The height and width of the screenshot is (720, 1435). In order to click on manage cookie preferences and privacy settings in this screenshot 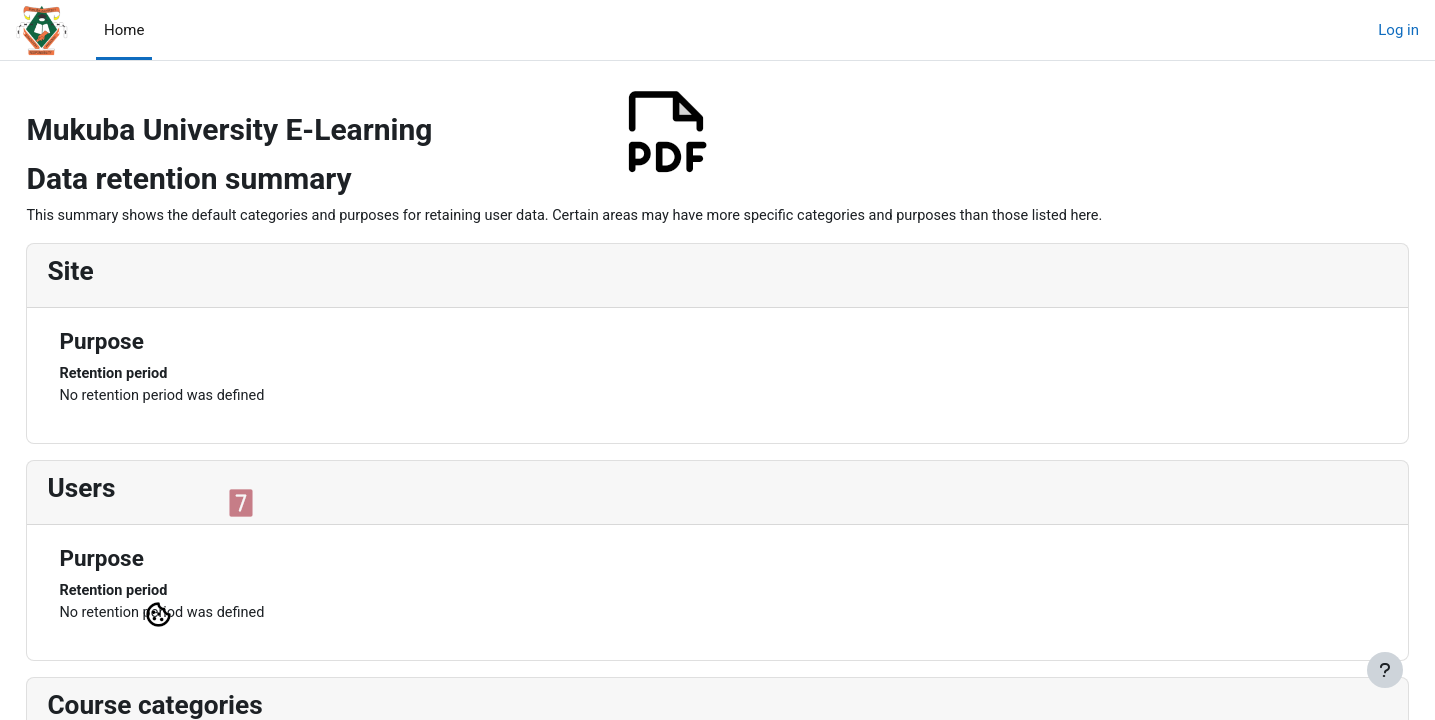, I will do `click(158, 614)`.